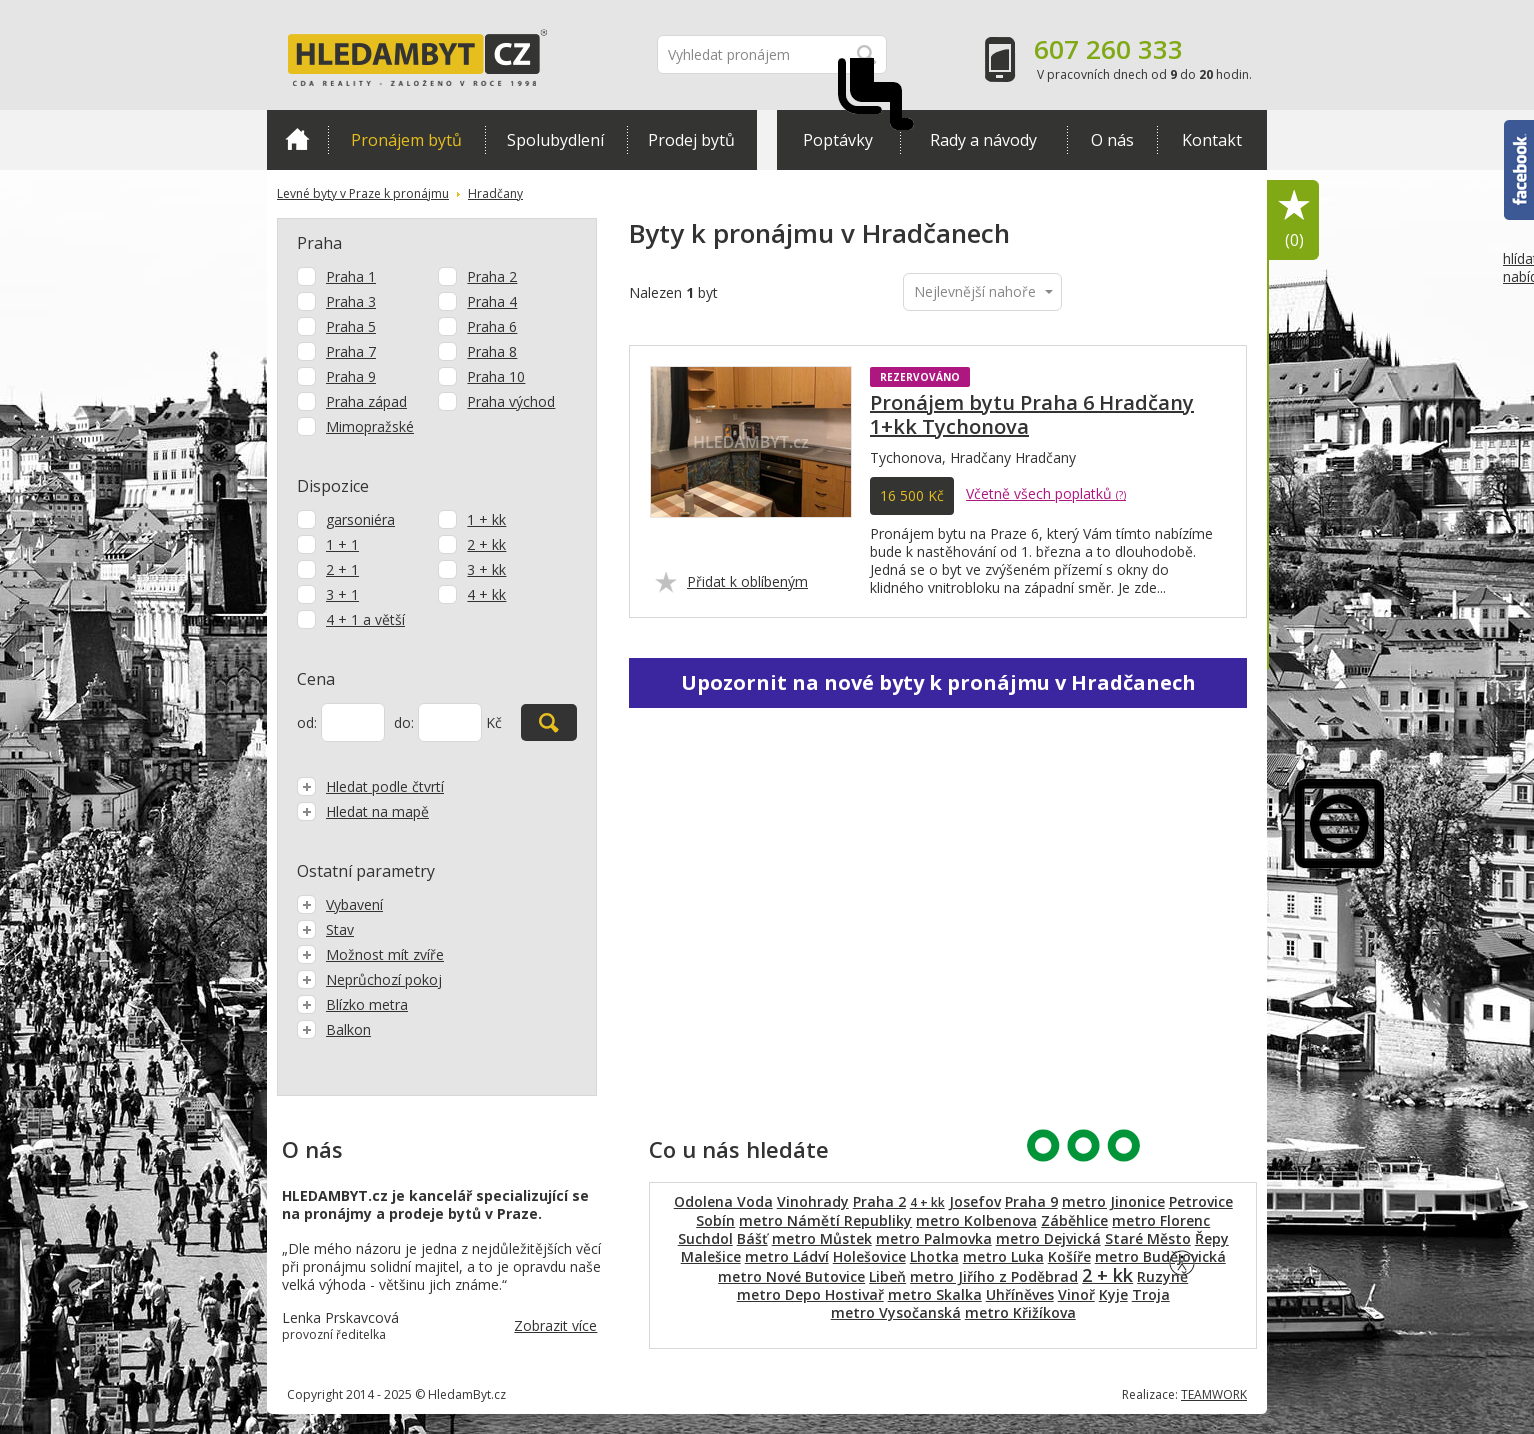 The height and width of the screenshot is (1434, 1534). What do you see at coordinates (1339, 823) in the screenshot?
I see `access heating and cooling controls` at bounding box center [1339, 823].